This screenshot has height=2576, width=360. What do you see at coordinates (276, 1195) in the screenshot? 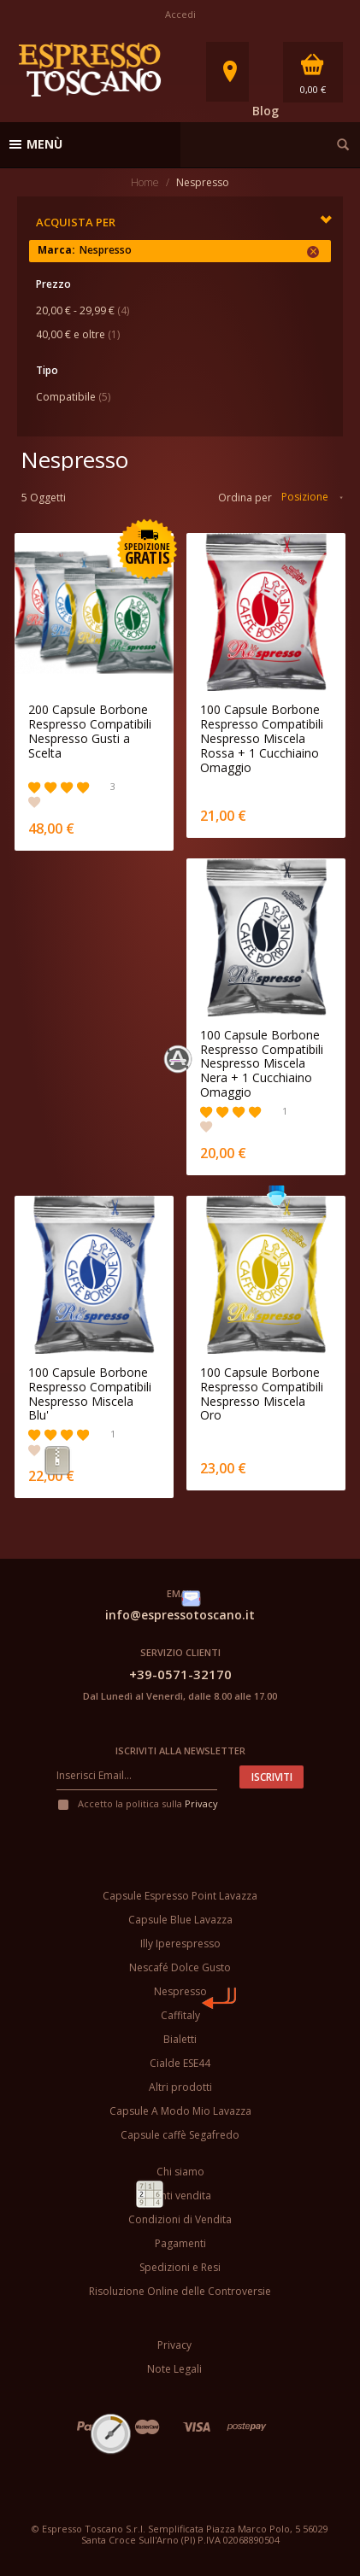
I see `open the warehouse app for managing software packages` at bounding box center [276, 1195].